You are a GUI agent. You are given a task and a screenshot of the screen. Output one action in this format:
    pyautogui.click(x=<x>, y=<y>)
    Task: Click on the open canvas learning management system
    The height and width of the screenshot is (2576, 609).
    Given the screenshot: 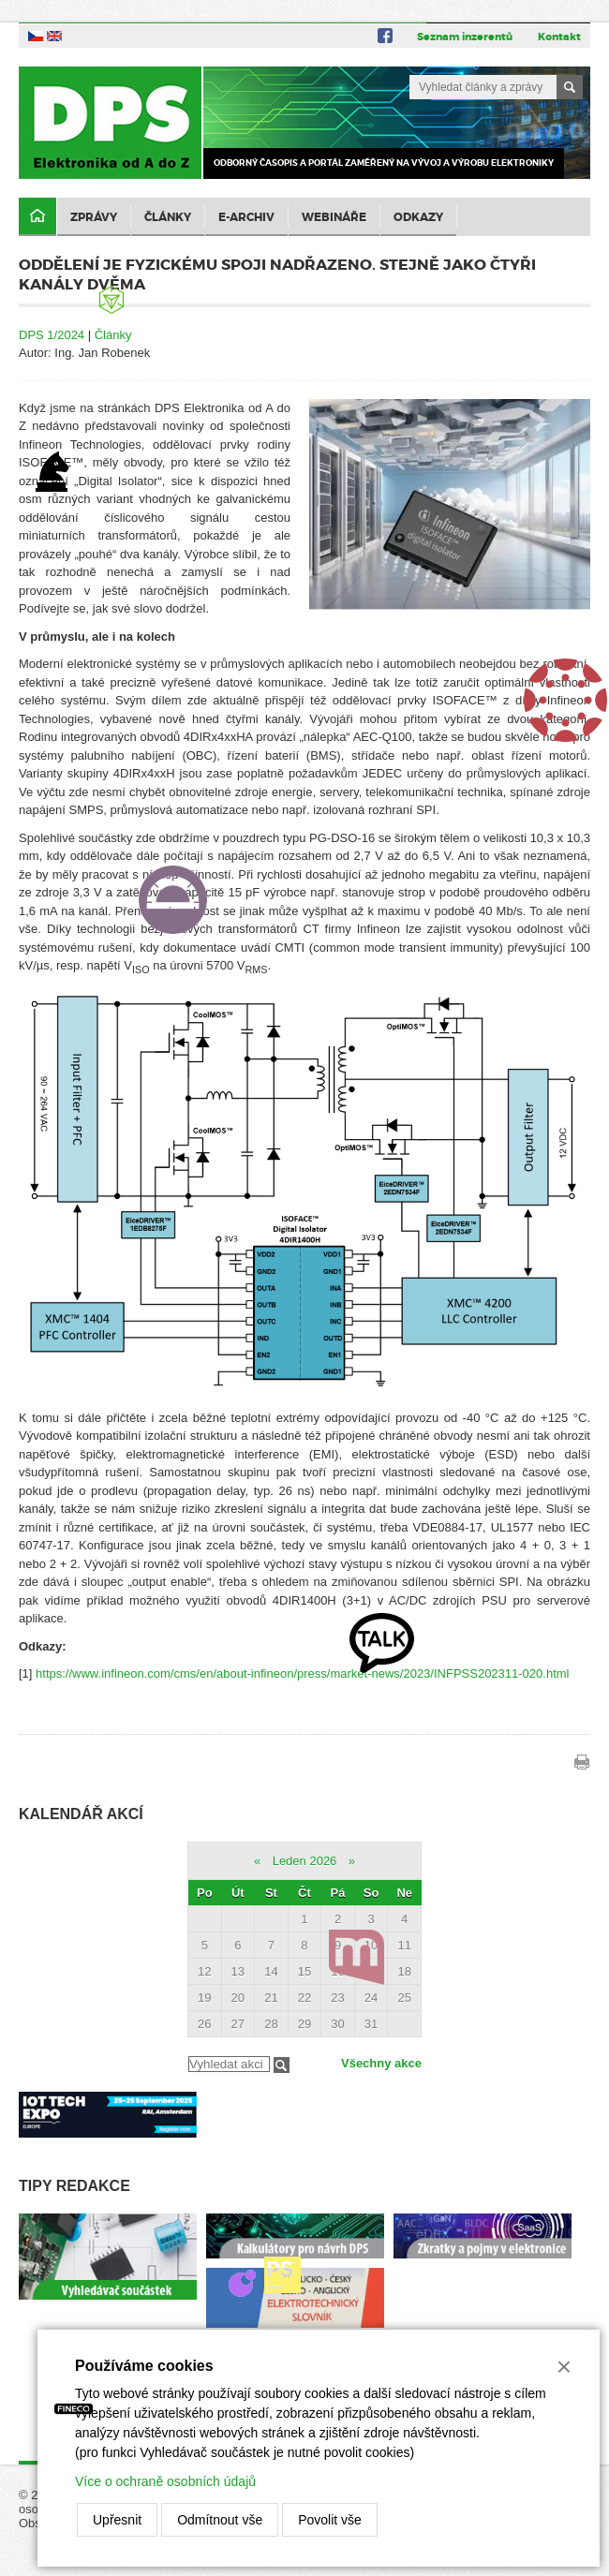 What is the action you would take?
    pyautogui.click(x=565, y=700)
    